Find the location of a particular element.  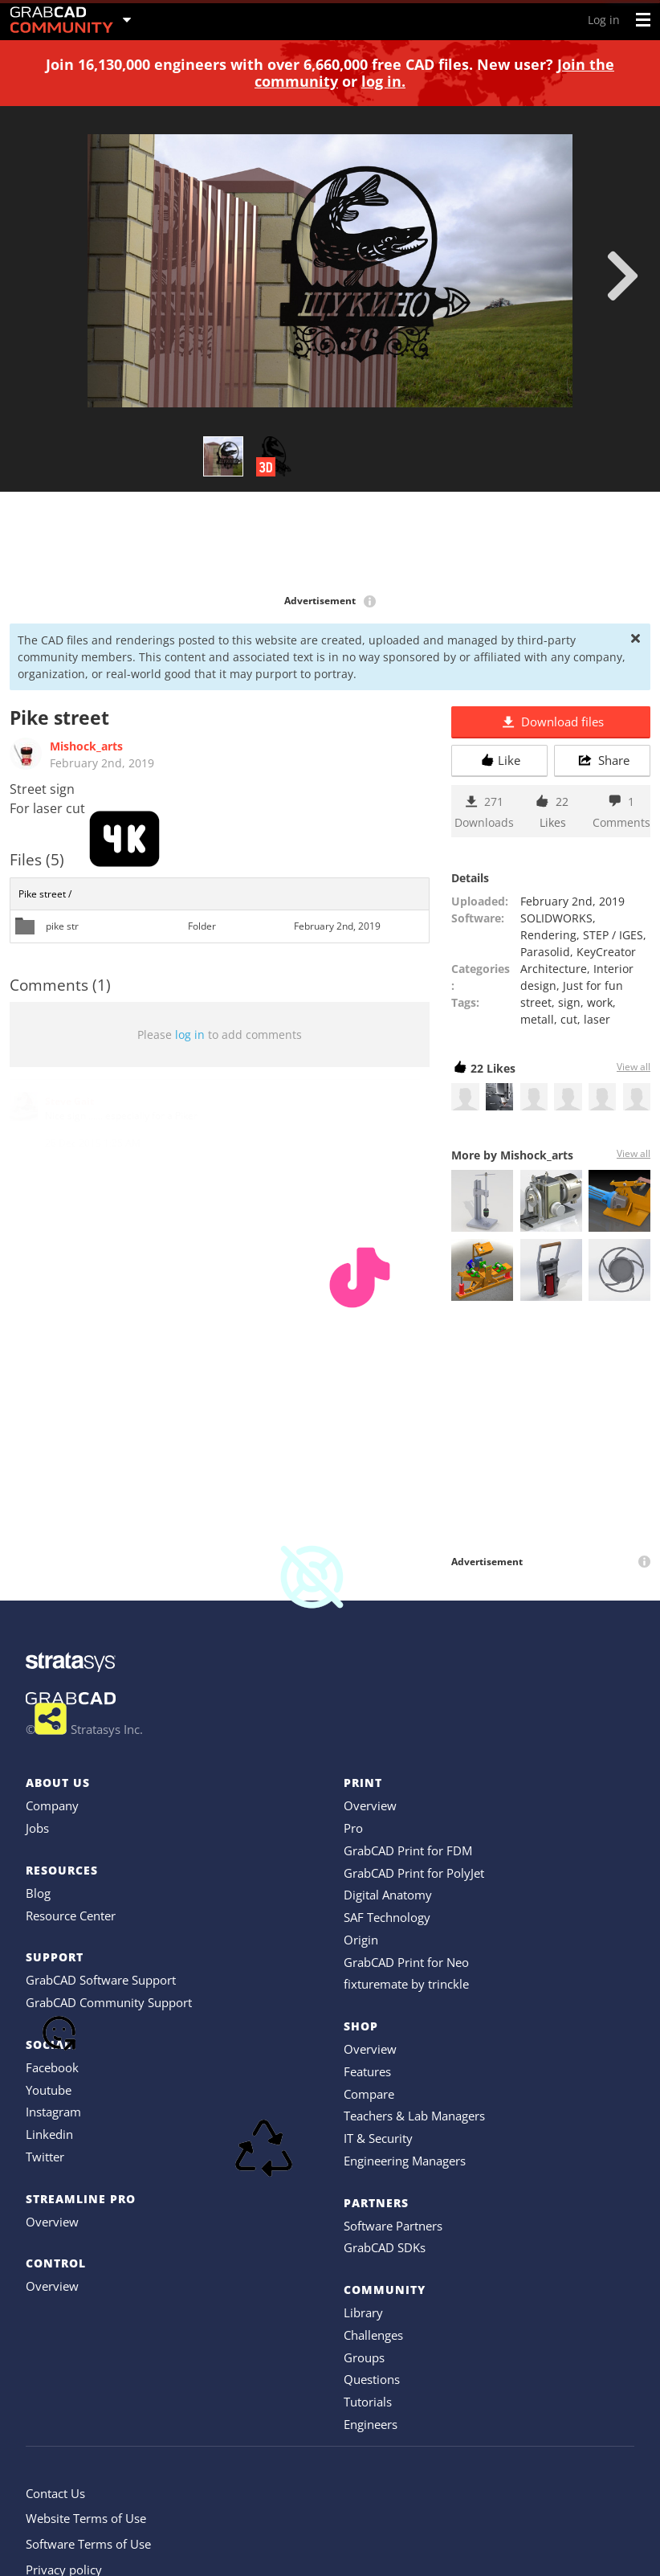

help or support is unavailable is located at coordinates (312, 1576).